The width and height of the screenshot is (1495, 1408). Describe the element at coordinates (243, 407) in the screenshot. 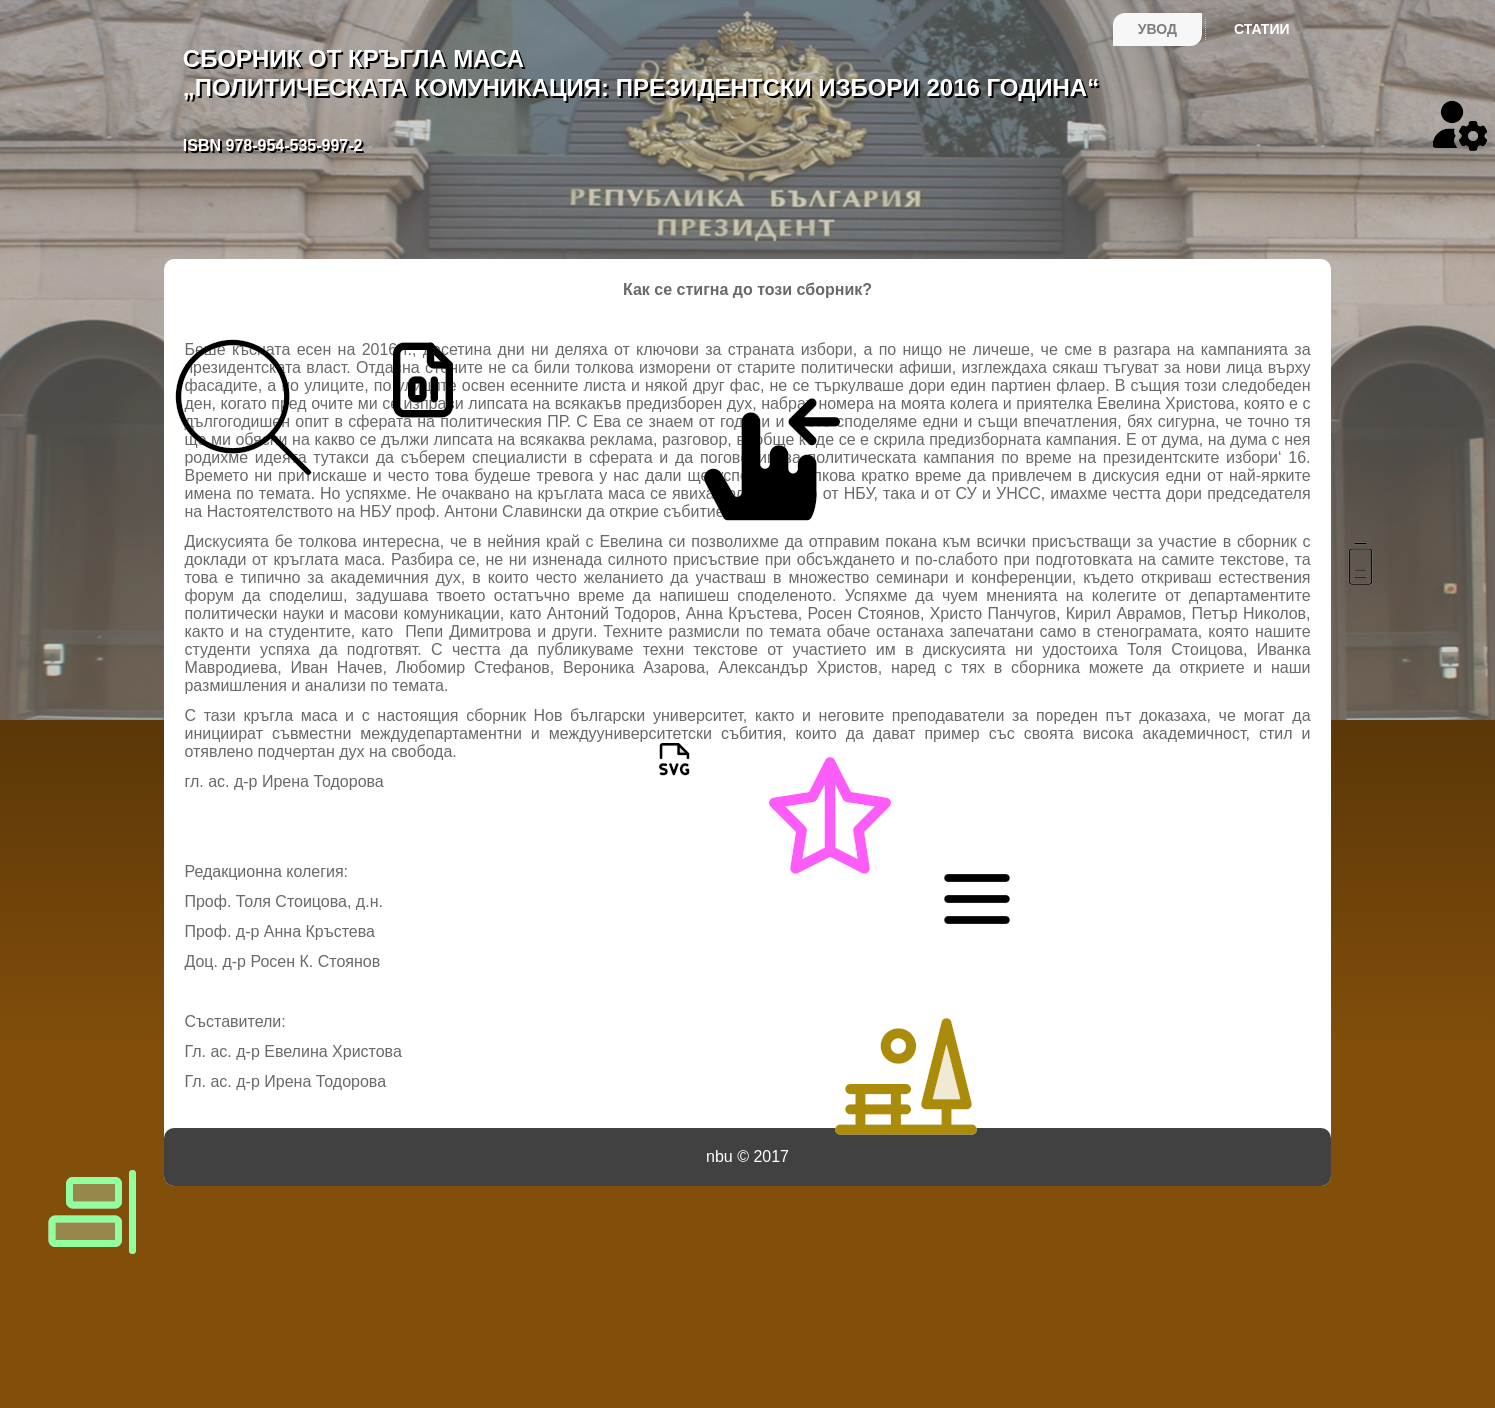

I see `search for content or items` at that location.